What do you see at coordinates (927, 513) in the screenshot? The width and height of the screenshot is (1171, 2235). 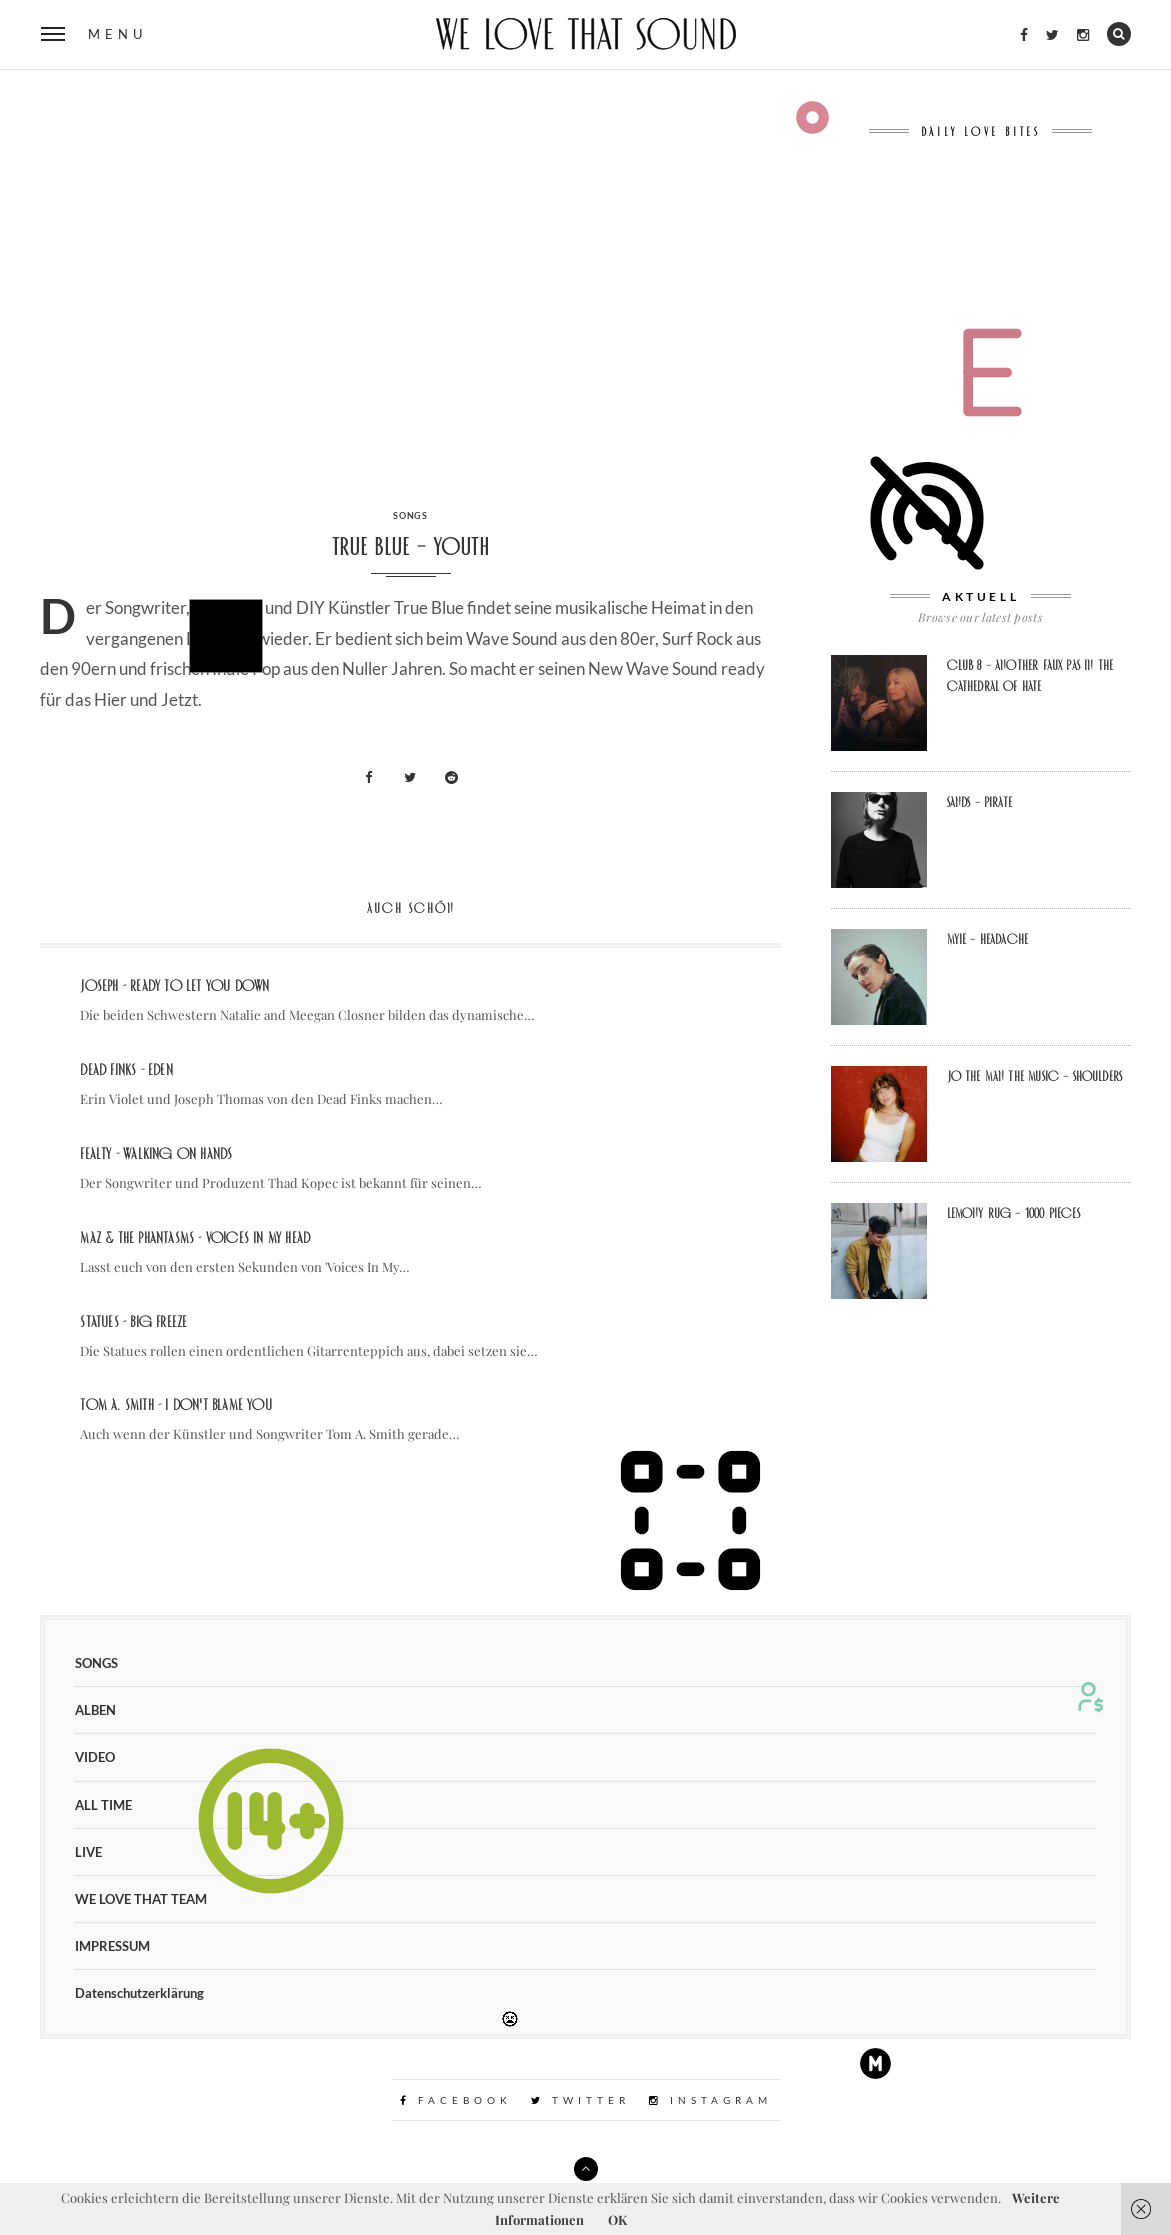 I see `disable broadcasting or streaming` at bounding box center [927, 513].